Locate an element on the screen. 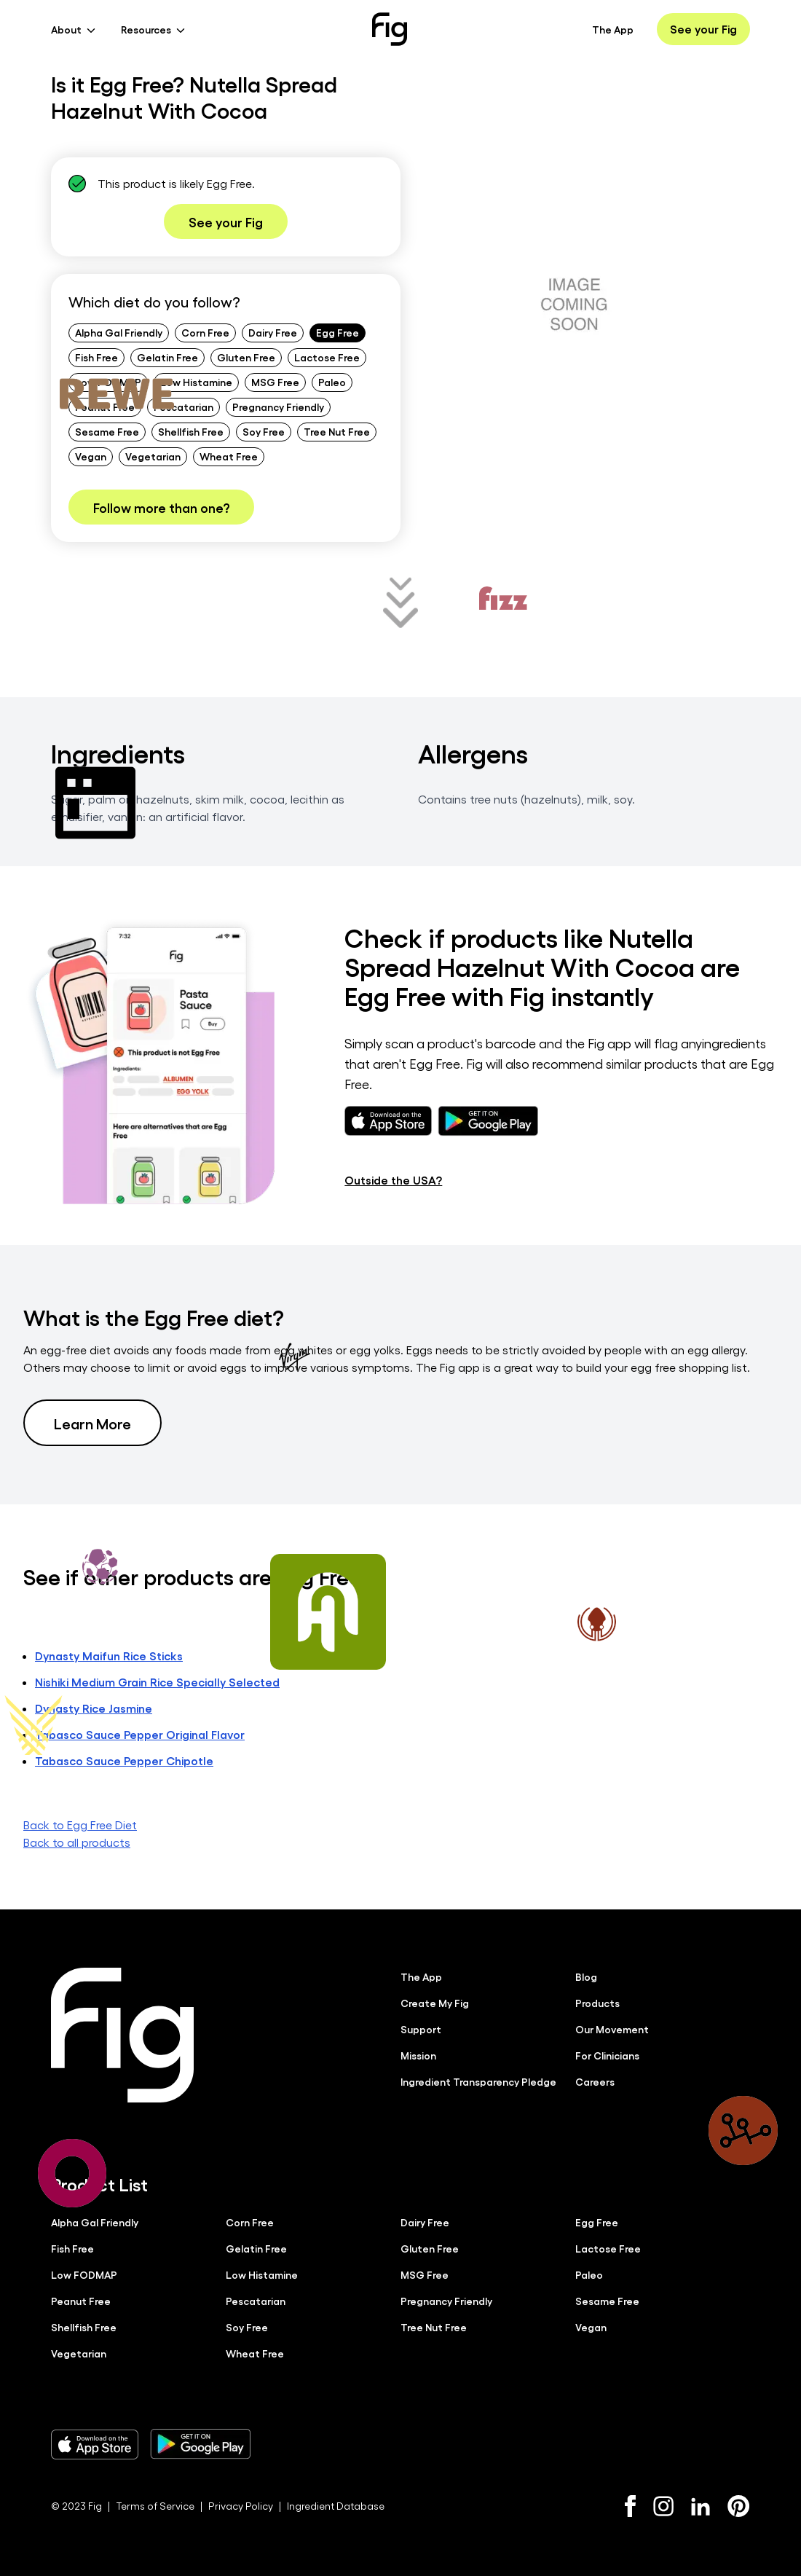 The height and width of the screenshot is (2576, 801). view Indian Super League football content is located at coordinates (100, 1566).